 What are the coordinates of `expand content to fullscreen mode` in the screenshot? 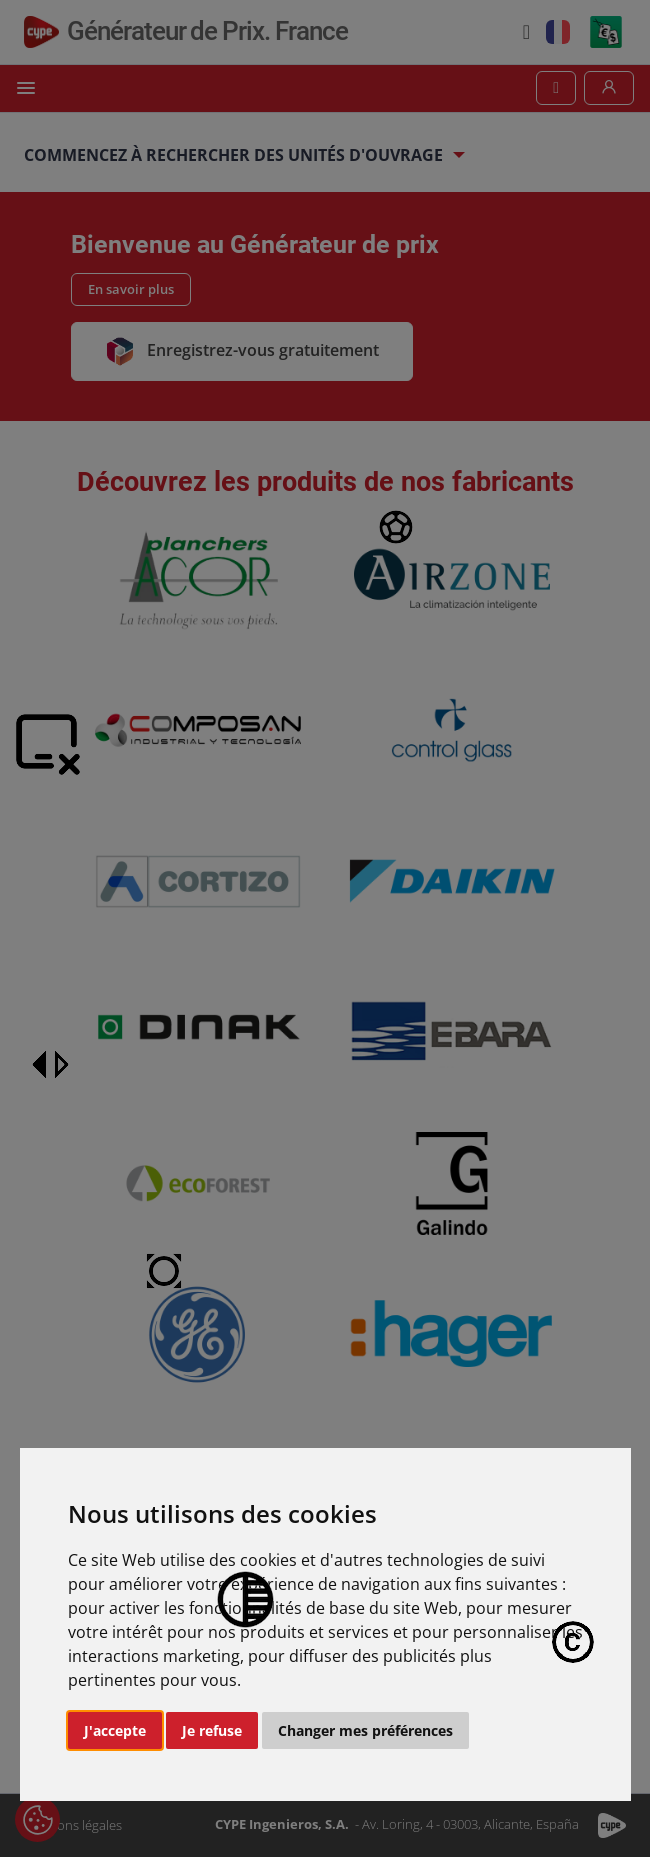 It's located at (164, 1271).